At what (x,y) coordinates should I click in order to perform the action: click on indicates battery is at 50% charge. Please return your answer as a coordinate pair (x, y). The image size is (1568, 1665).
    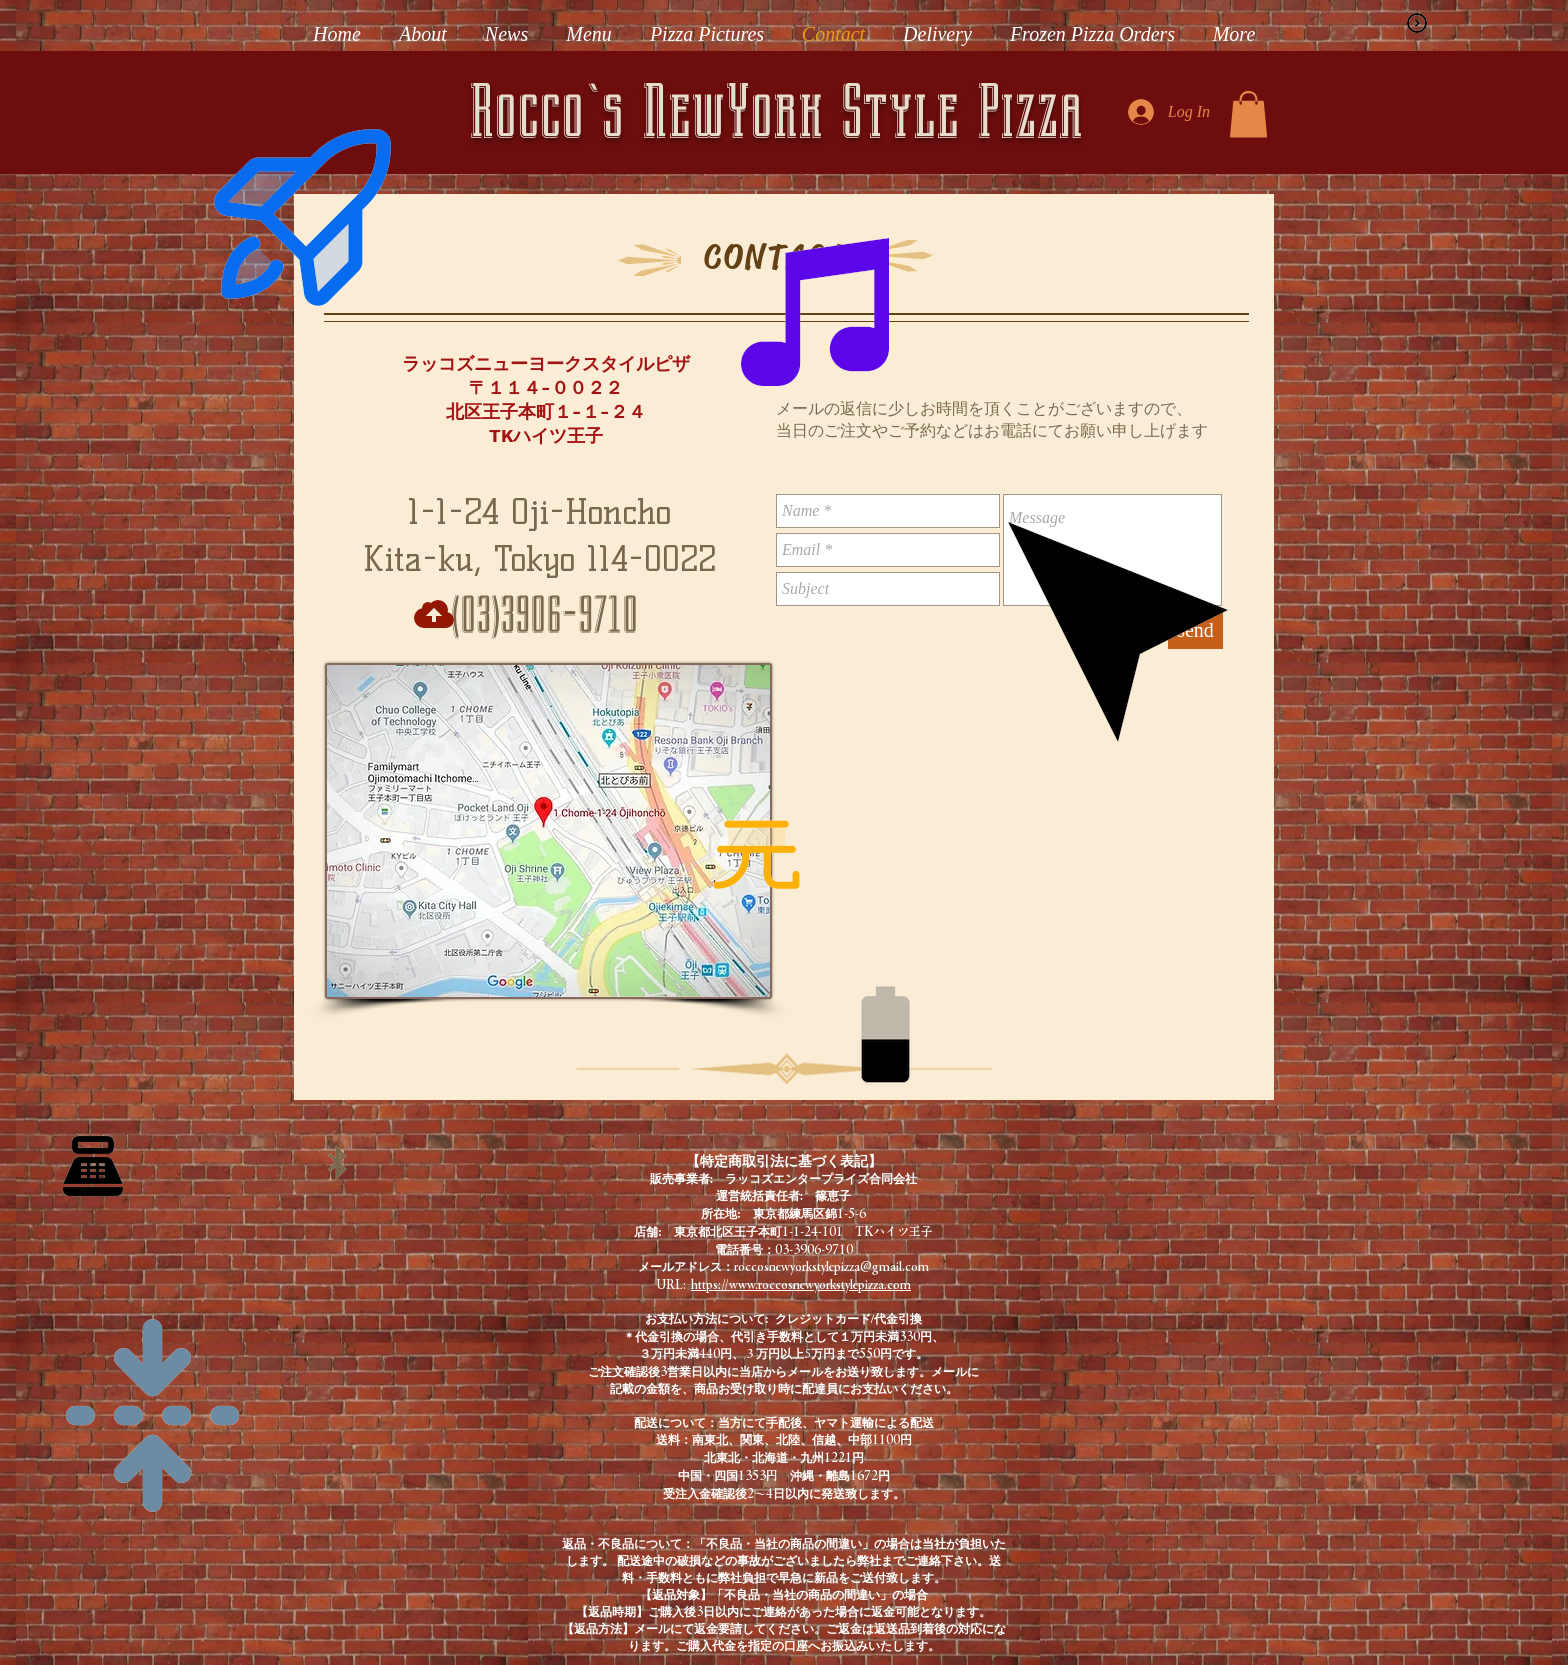
    Looking at the image, I should click on (885, 1034).